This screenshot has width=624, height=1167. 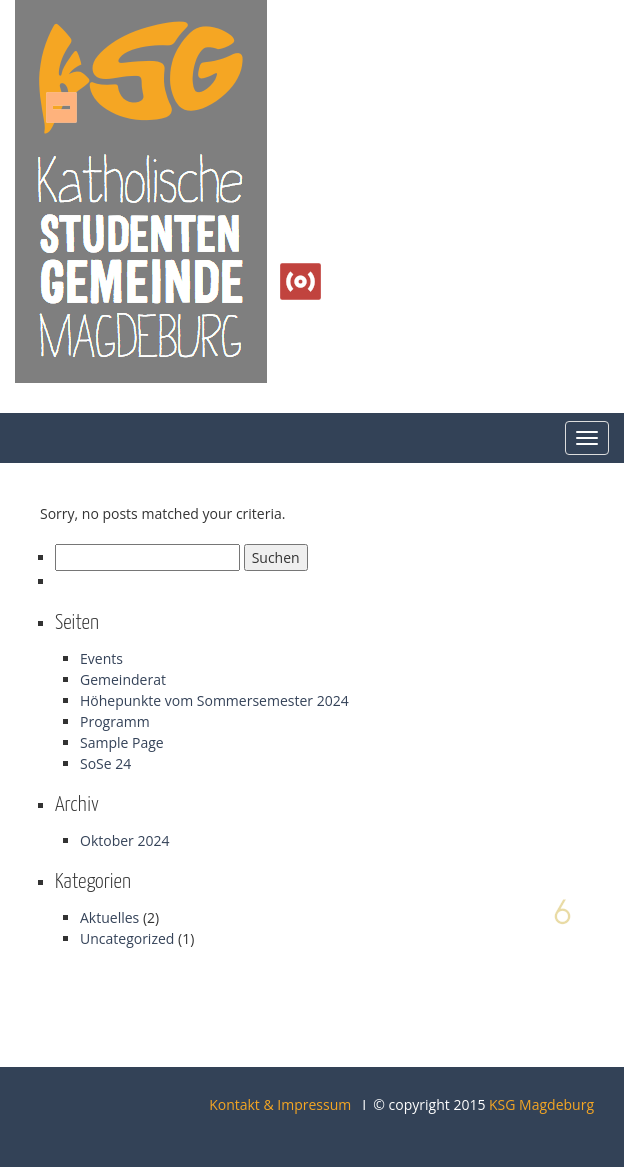 I want to click on indicates item number 6 in a list or sequence, so click(x=562, y=911).